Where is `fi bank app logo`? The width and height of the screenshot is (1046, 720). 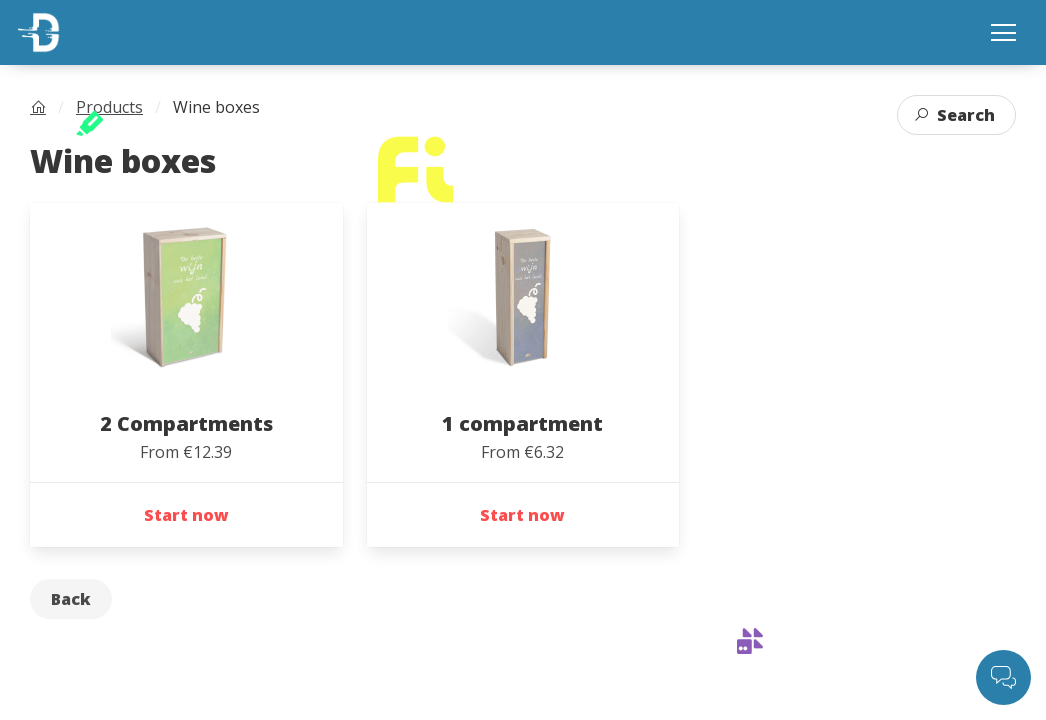 fi bank app logo is located at coordinates (415, 169).